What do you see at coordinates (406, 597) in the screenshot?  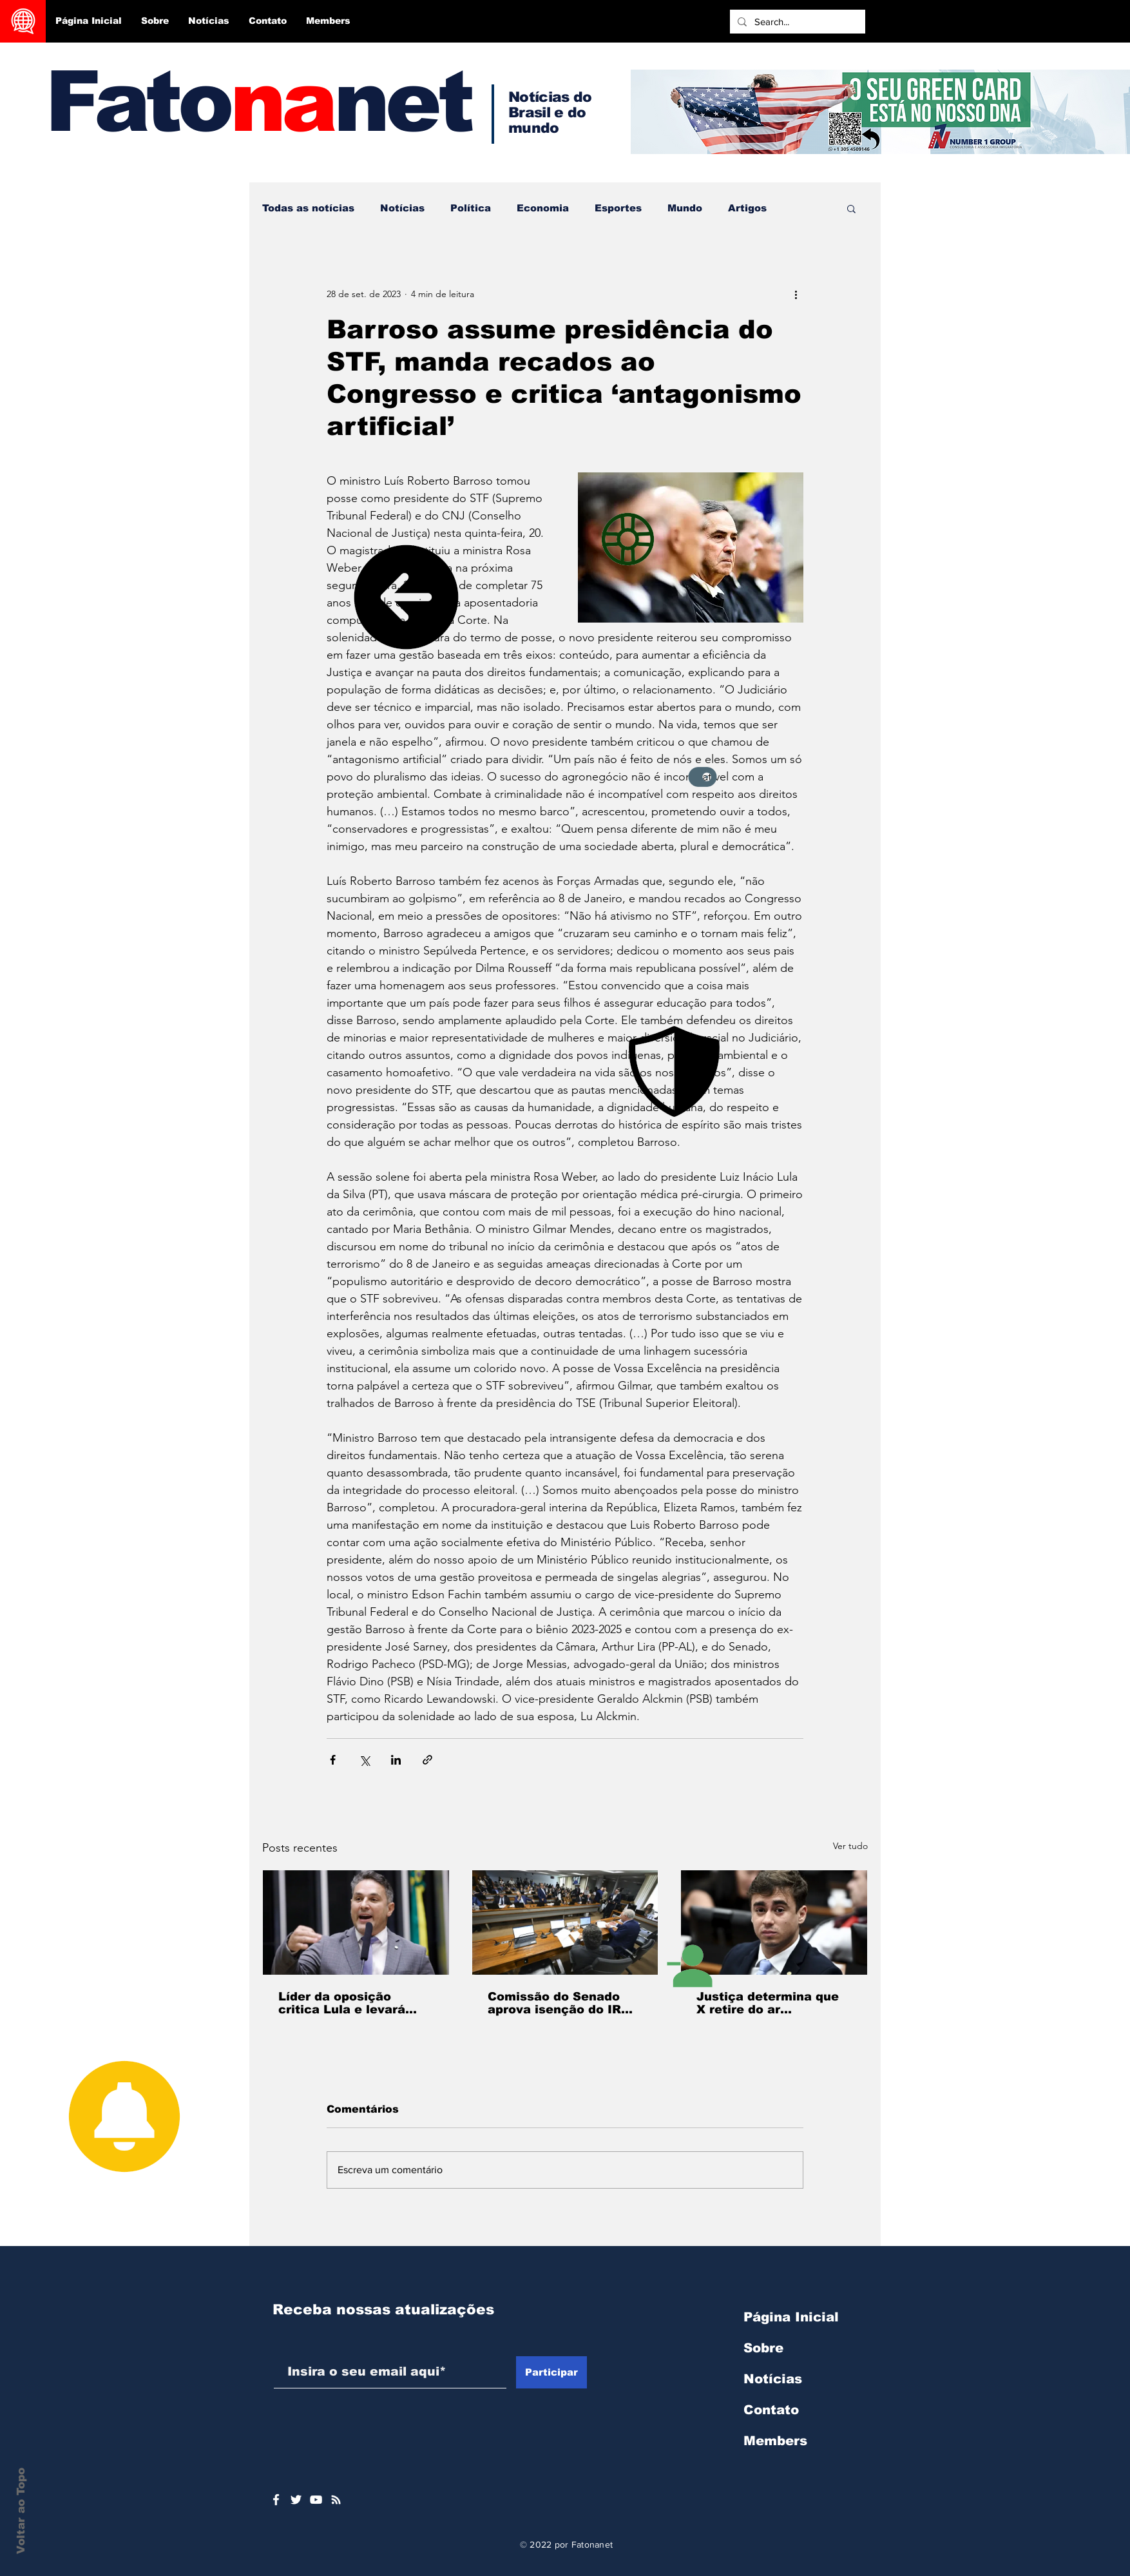 I see `go back to the previous screen` at bounding box center [406, 597].